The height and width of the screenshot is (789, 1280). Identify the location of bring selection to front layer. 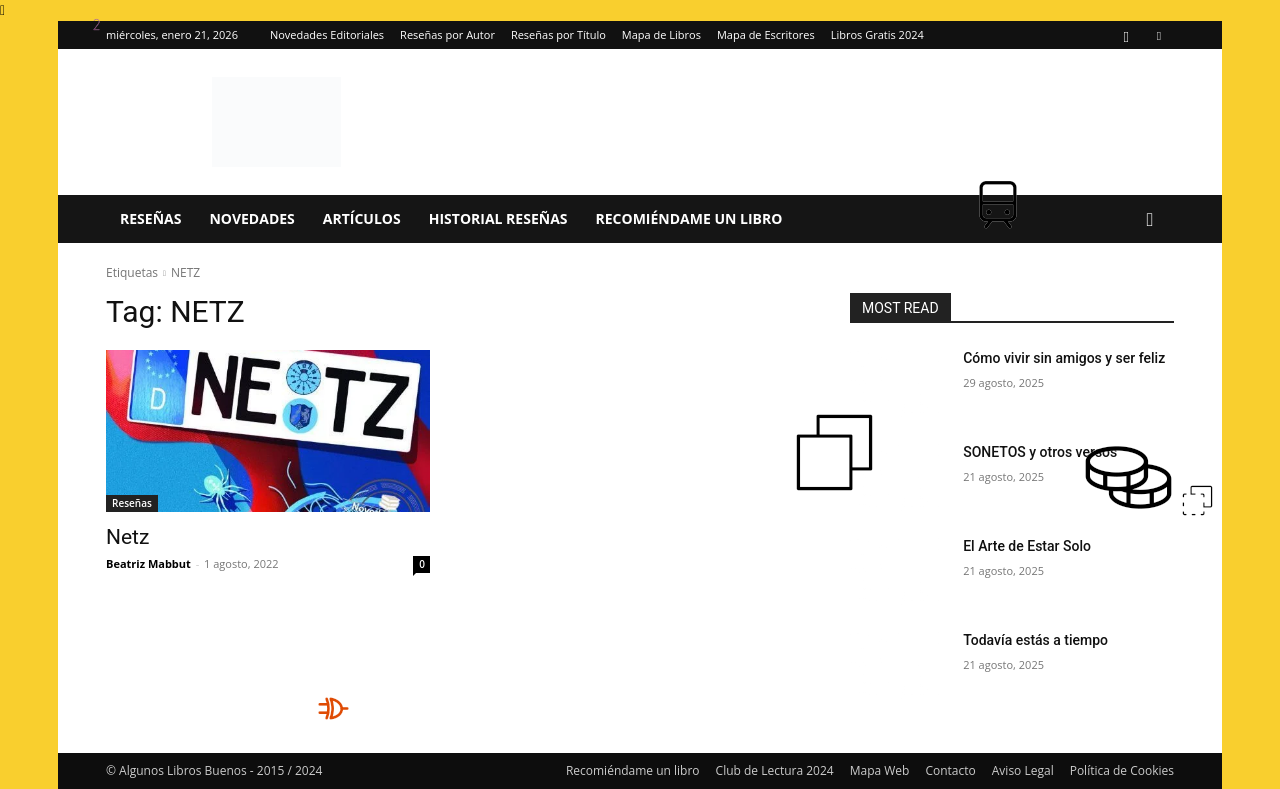
(1197, 500).